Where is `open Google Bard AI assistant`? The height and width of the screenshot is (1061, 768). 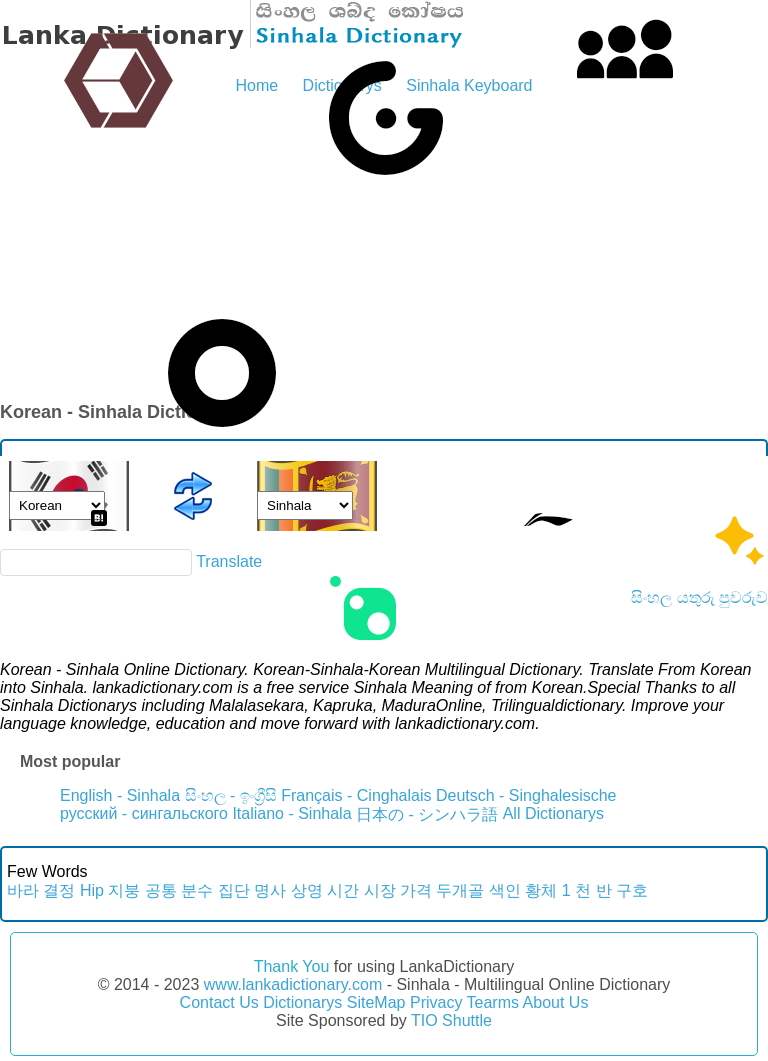 open Google Bard AI assistant is located at coordinates (739, 540).